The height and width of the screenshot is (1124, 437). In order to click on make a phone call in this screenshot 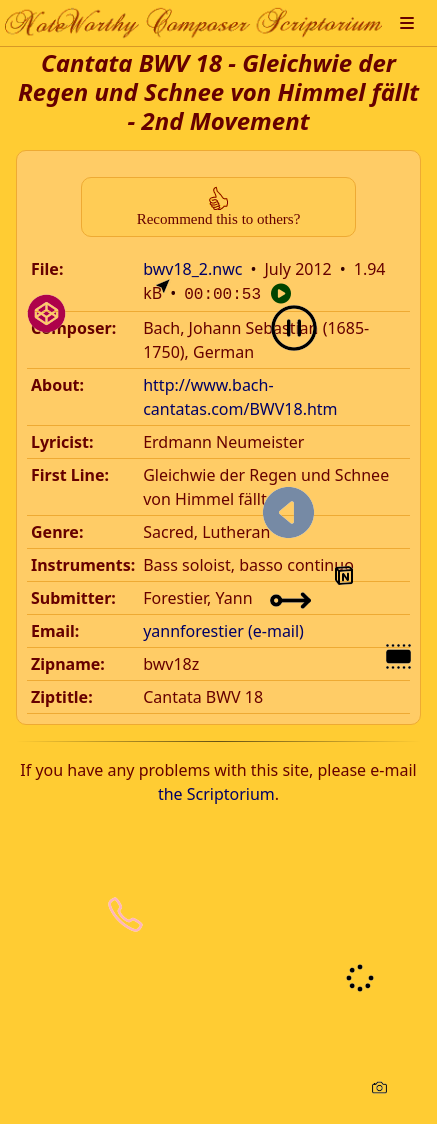, I will do `click(125, 914)`.